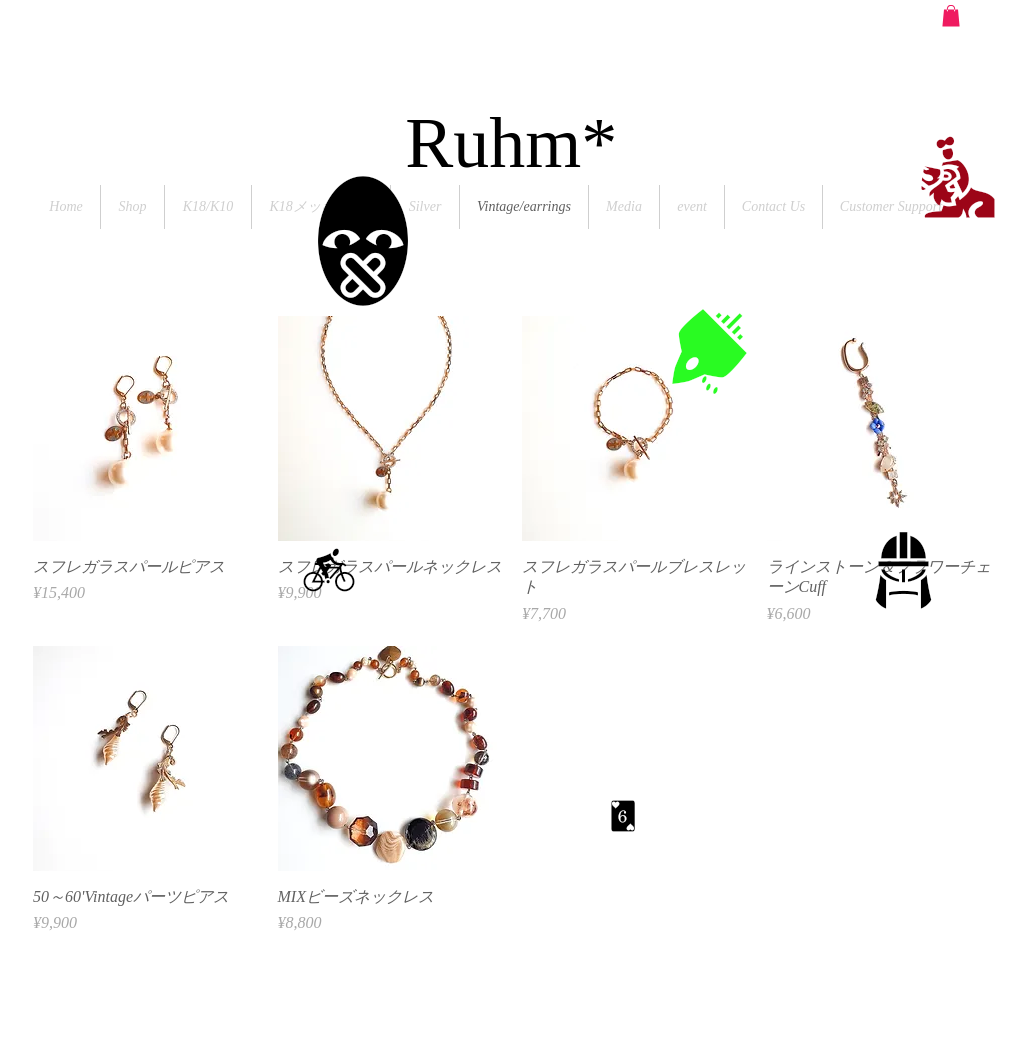 Image resolution: width=1024 pixels, height=1055 pixels. Describe the element at coordinates (329, 570) in the screenshot. I see `track cycling or biking activity` at that location.